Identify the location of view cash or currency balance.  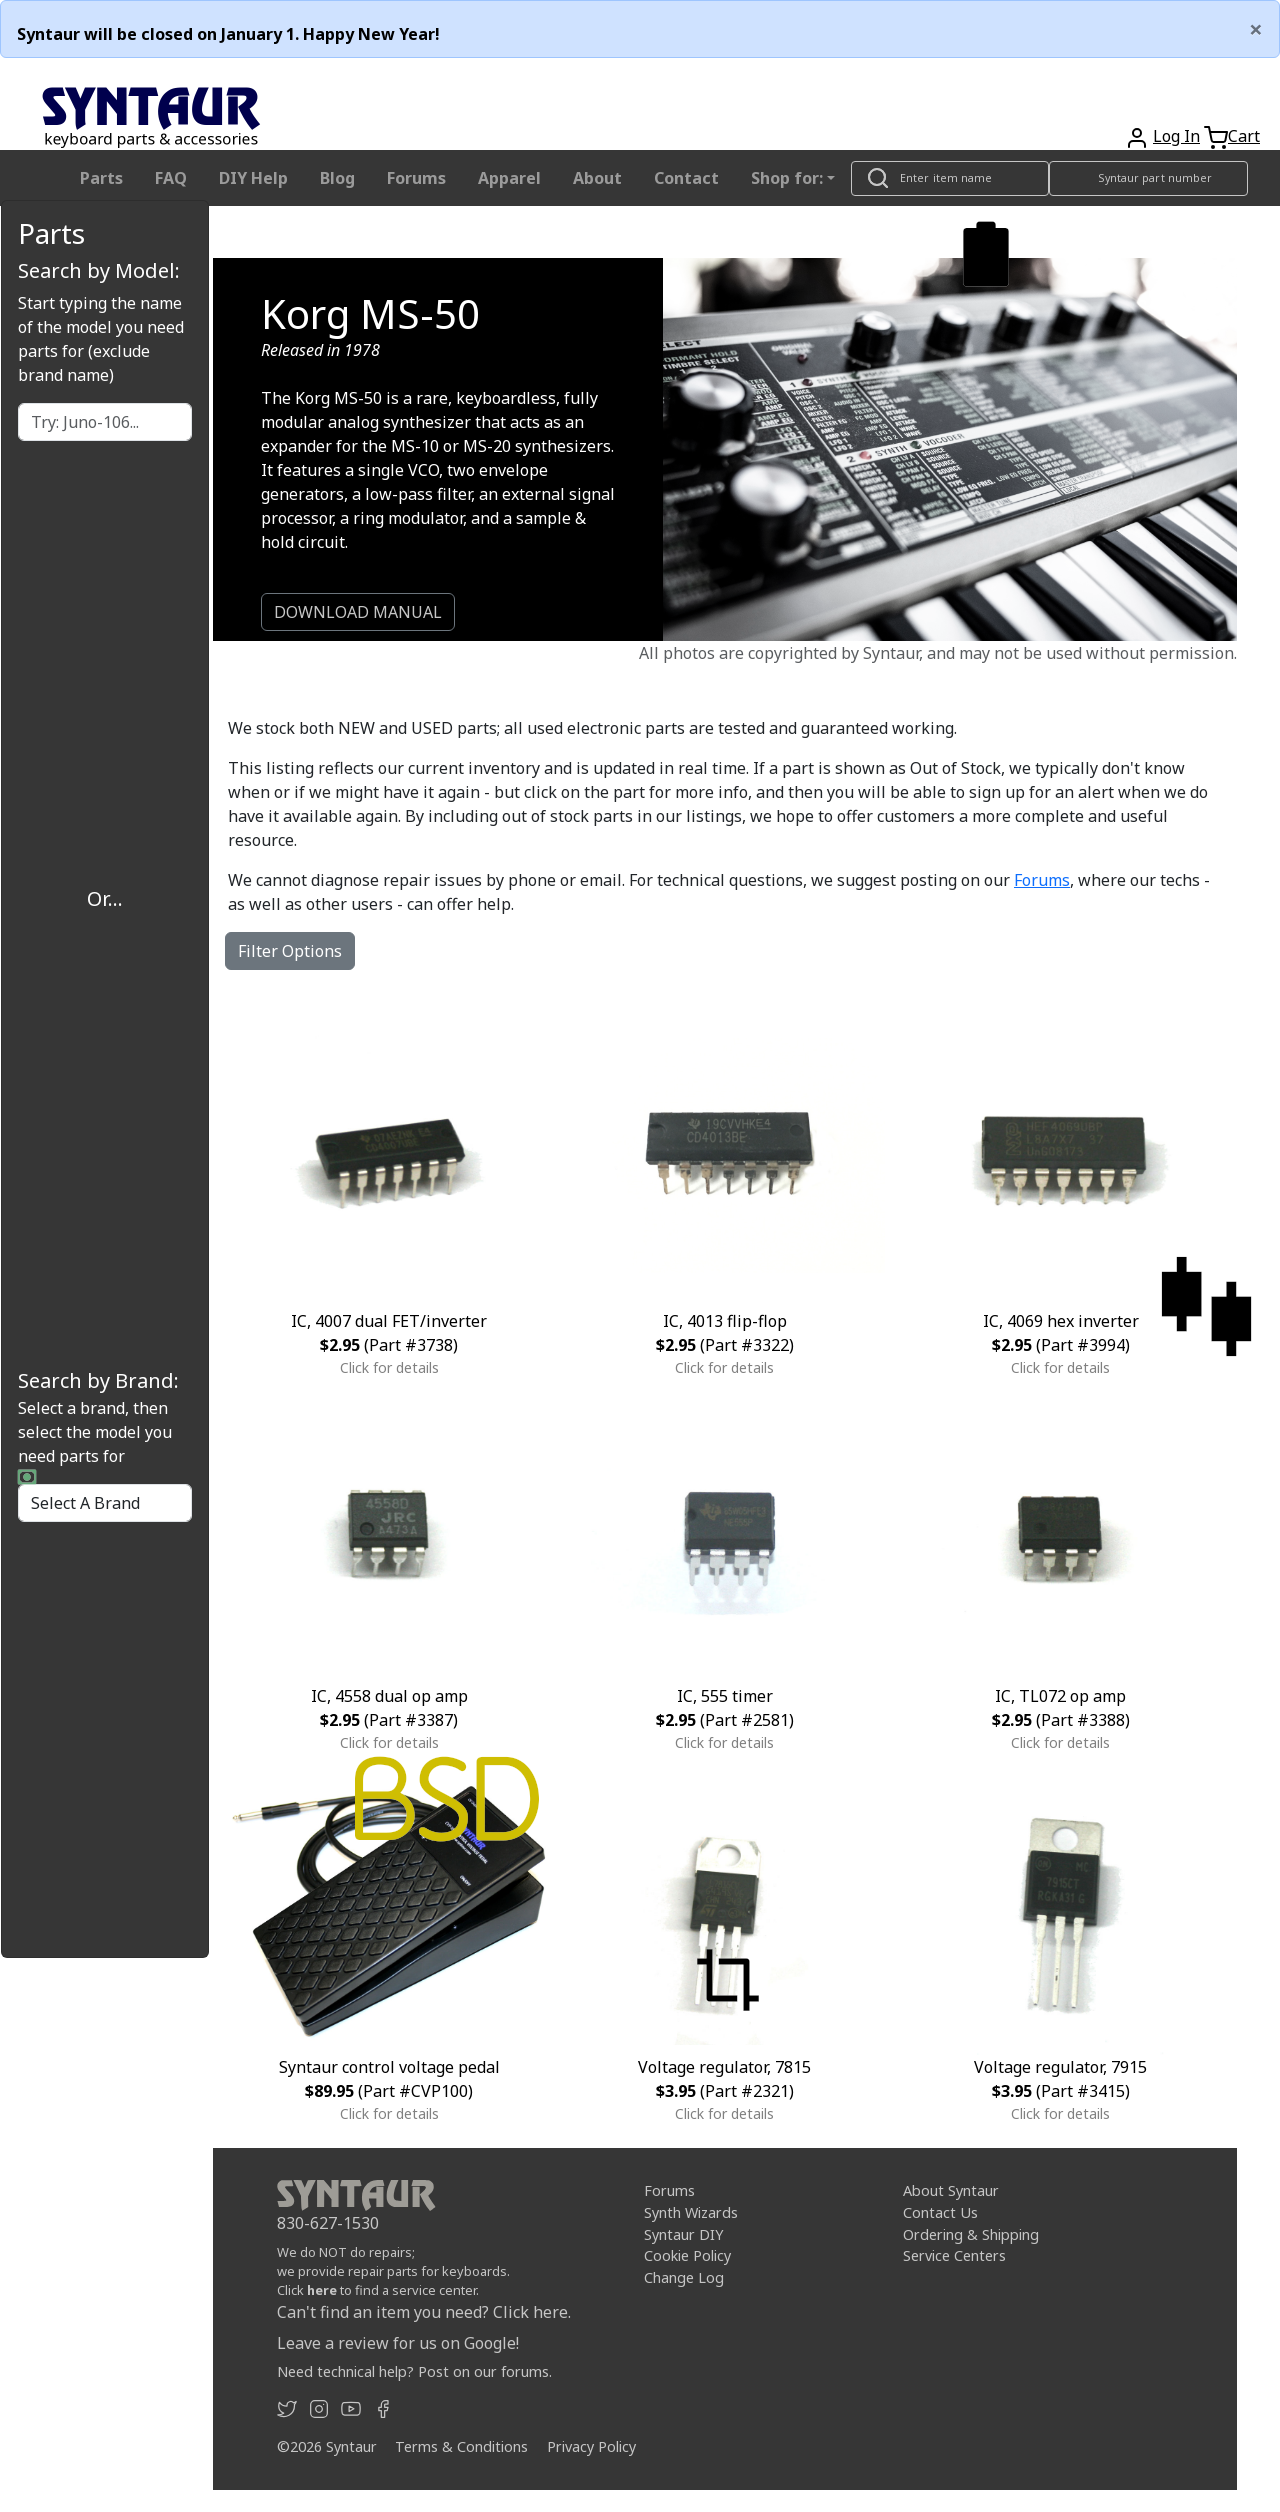
(27, 1477).